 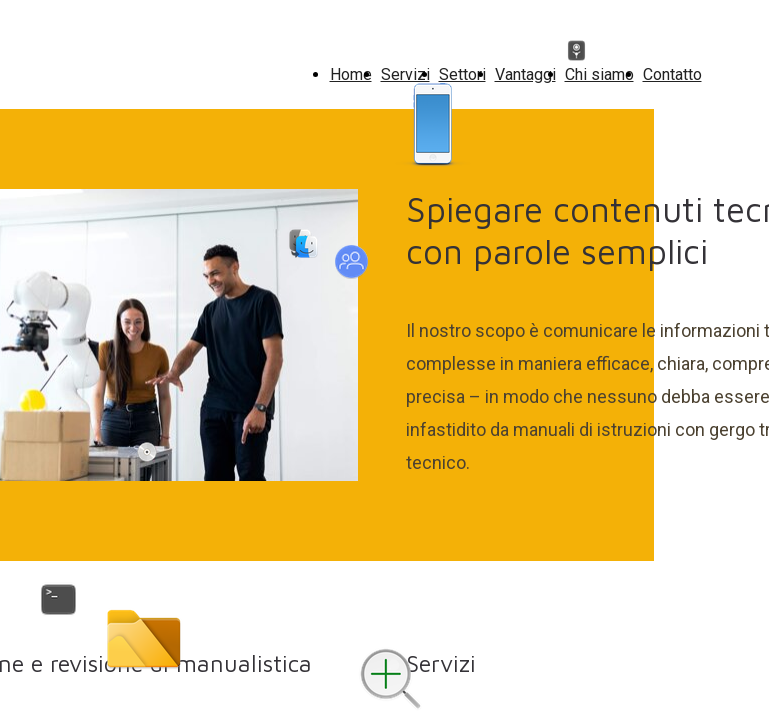 I want to click on indicates shared or collaborative content, so click(x=351, y=261).